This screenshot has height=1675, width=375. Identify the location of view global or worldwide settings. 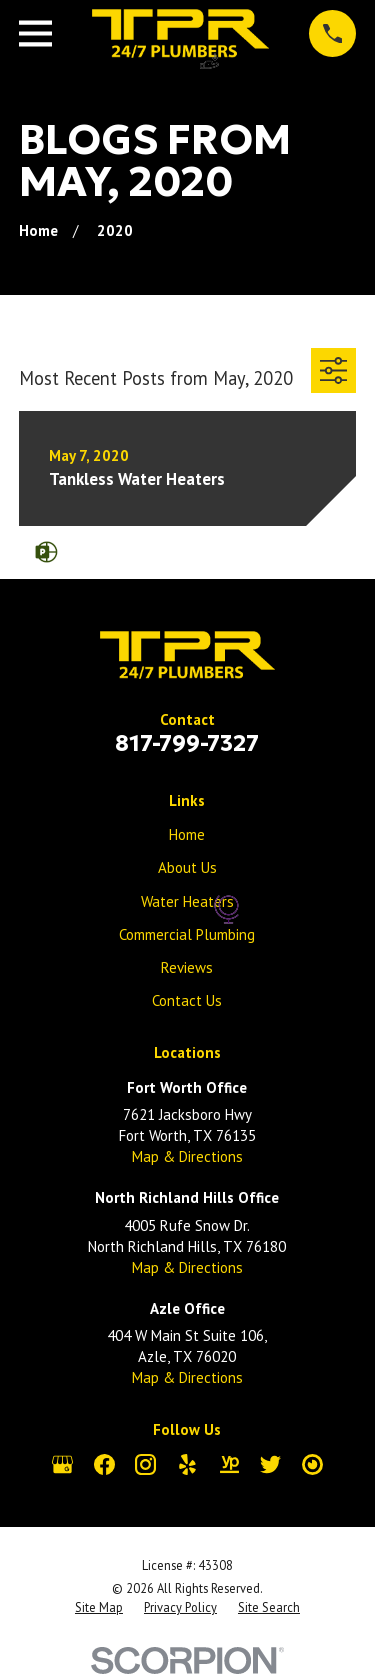
(227, 908).